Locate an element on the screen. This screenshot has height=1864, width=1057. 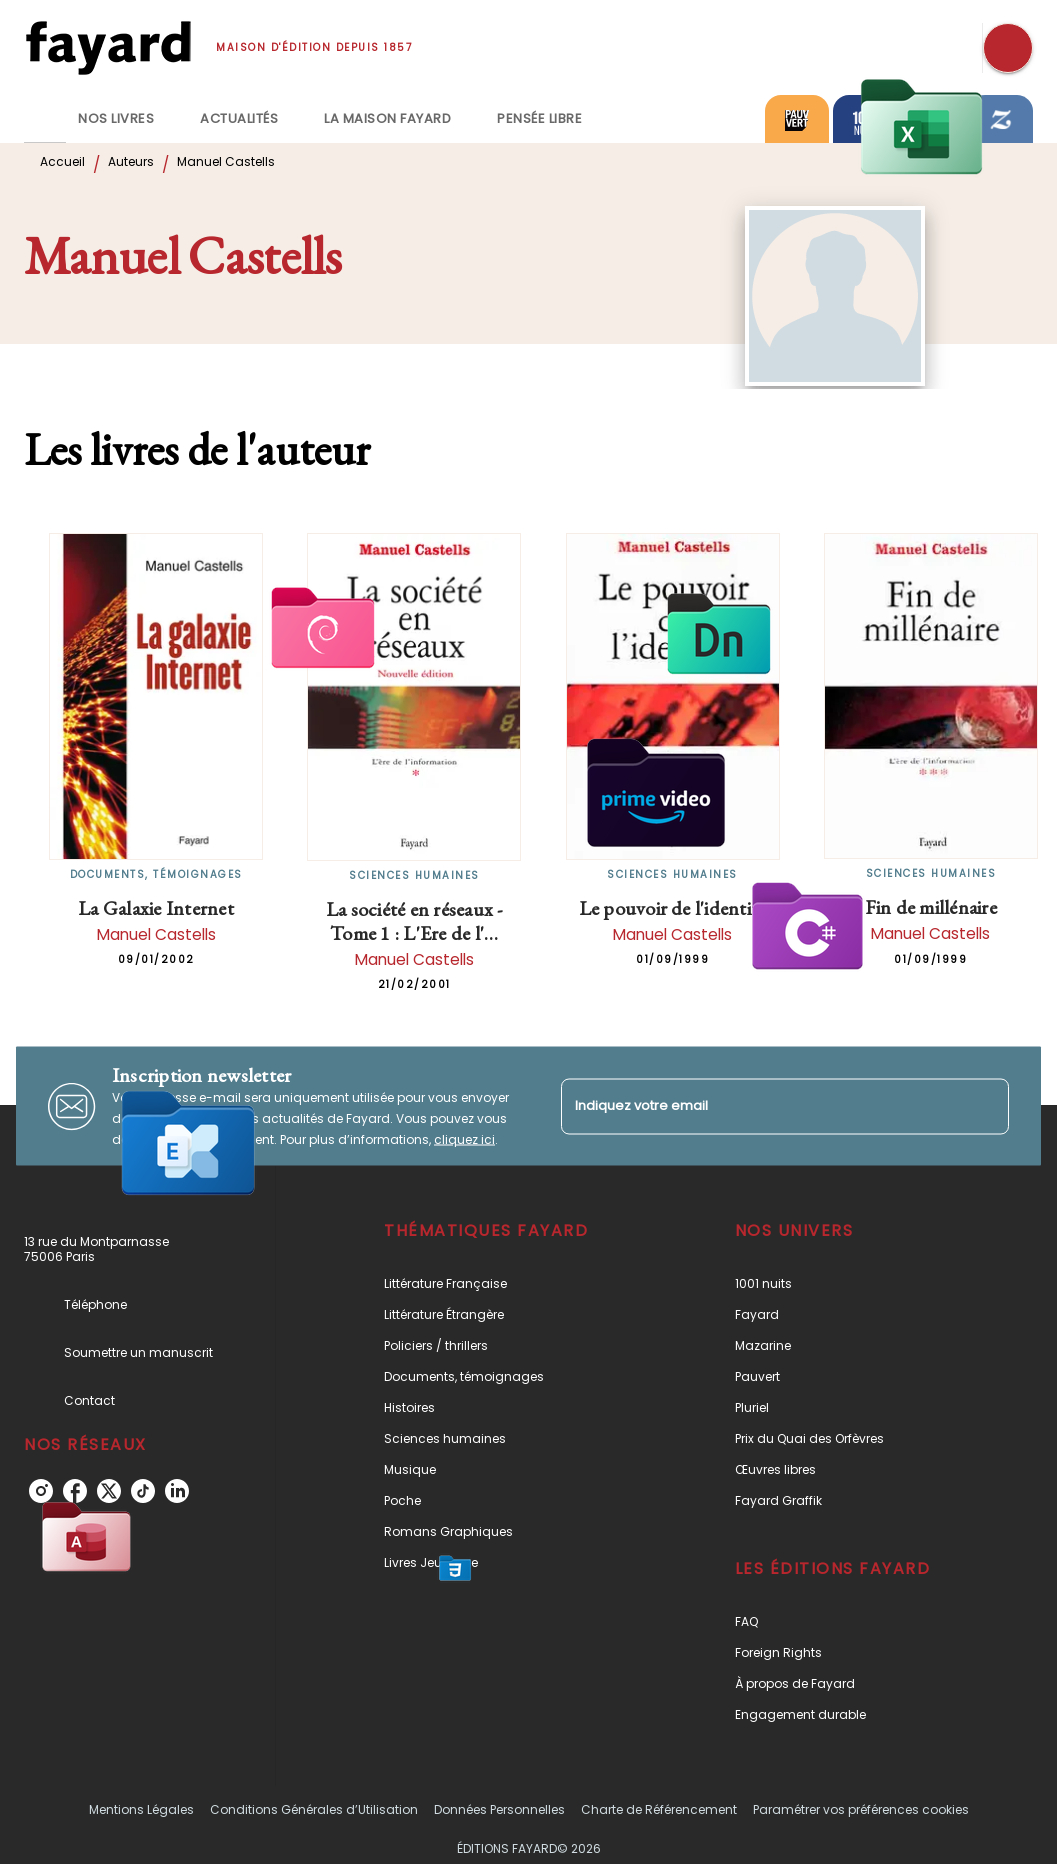
open adobe dimension project files folder is located at coordinates (718, 636).